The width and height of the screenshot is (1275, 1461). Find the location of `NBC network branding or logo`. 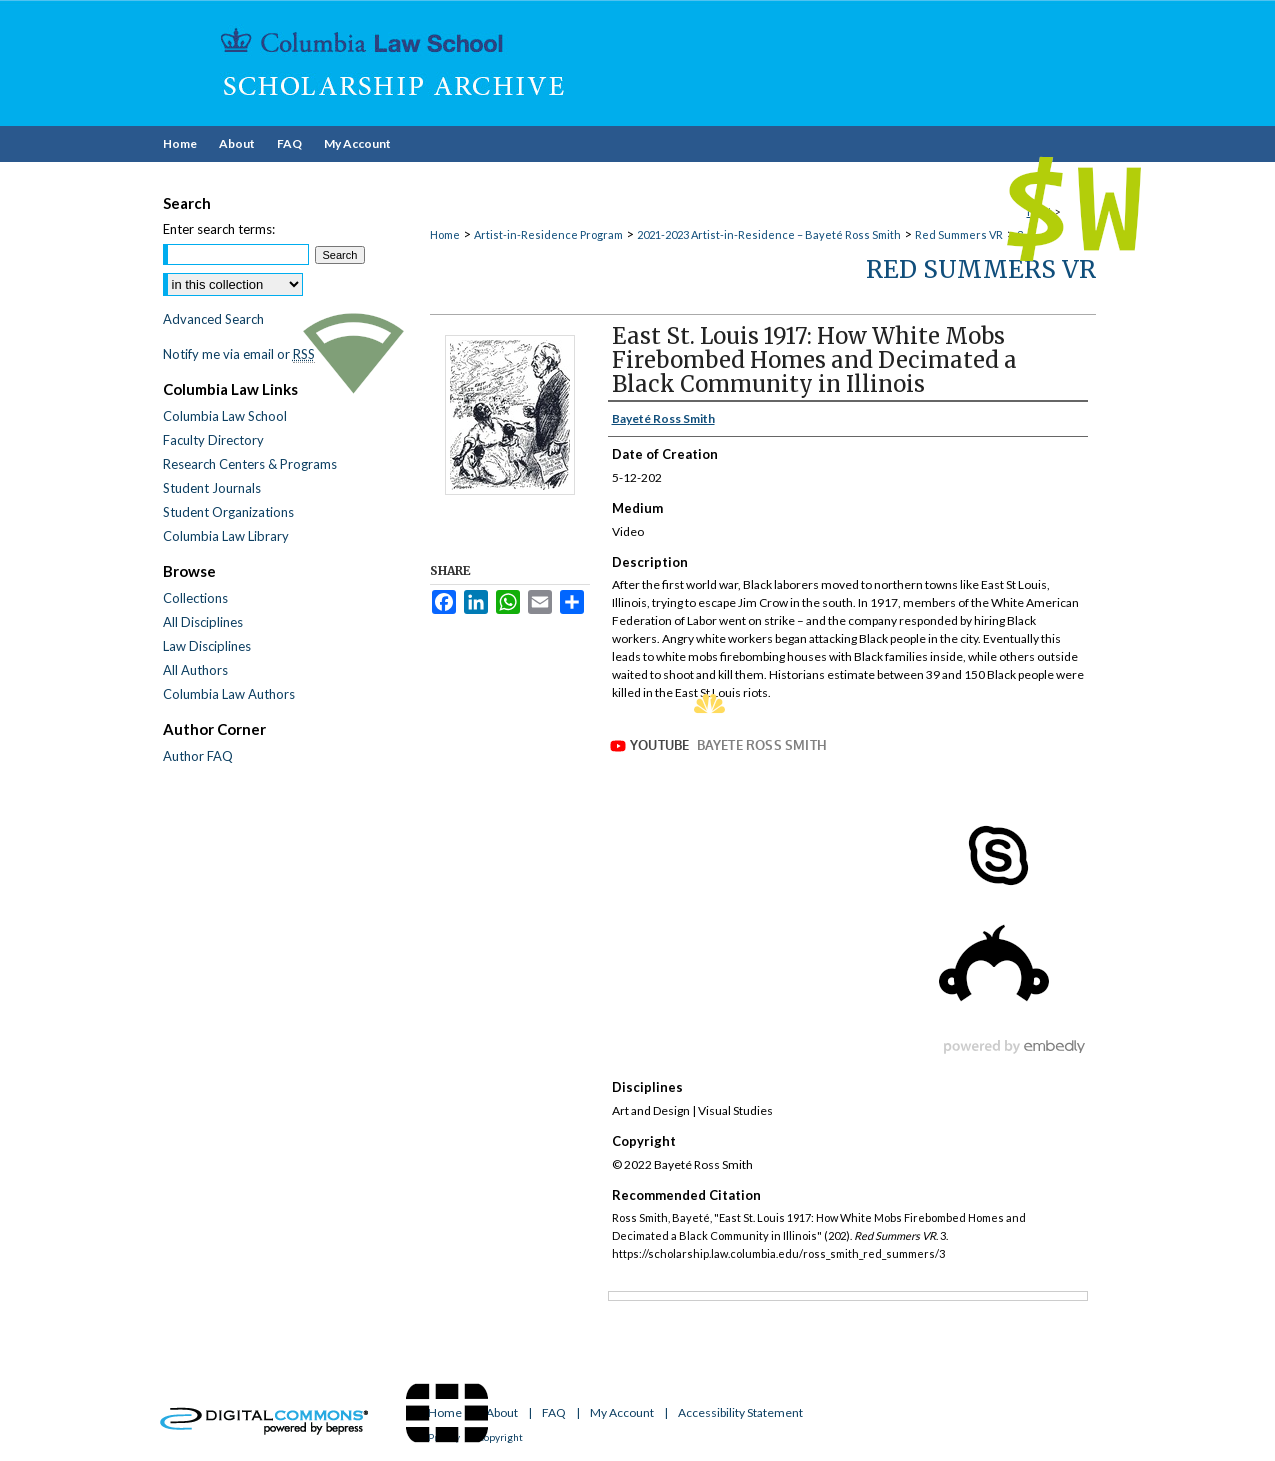

NBC network branding or logo is located at coordinates (709, 703).